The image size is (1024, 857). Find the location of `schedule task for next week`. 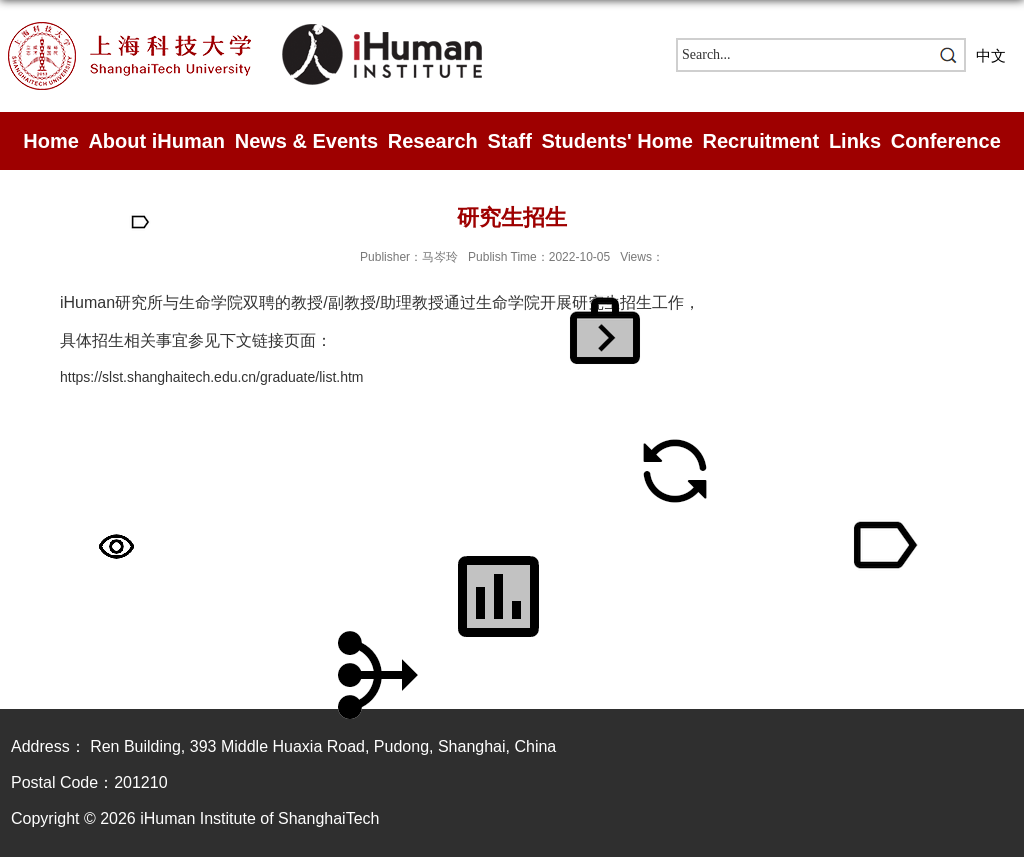

schedule task for next week is located at coordinates (605, 329).